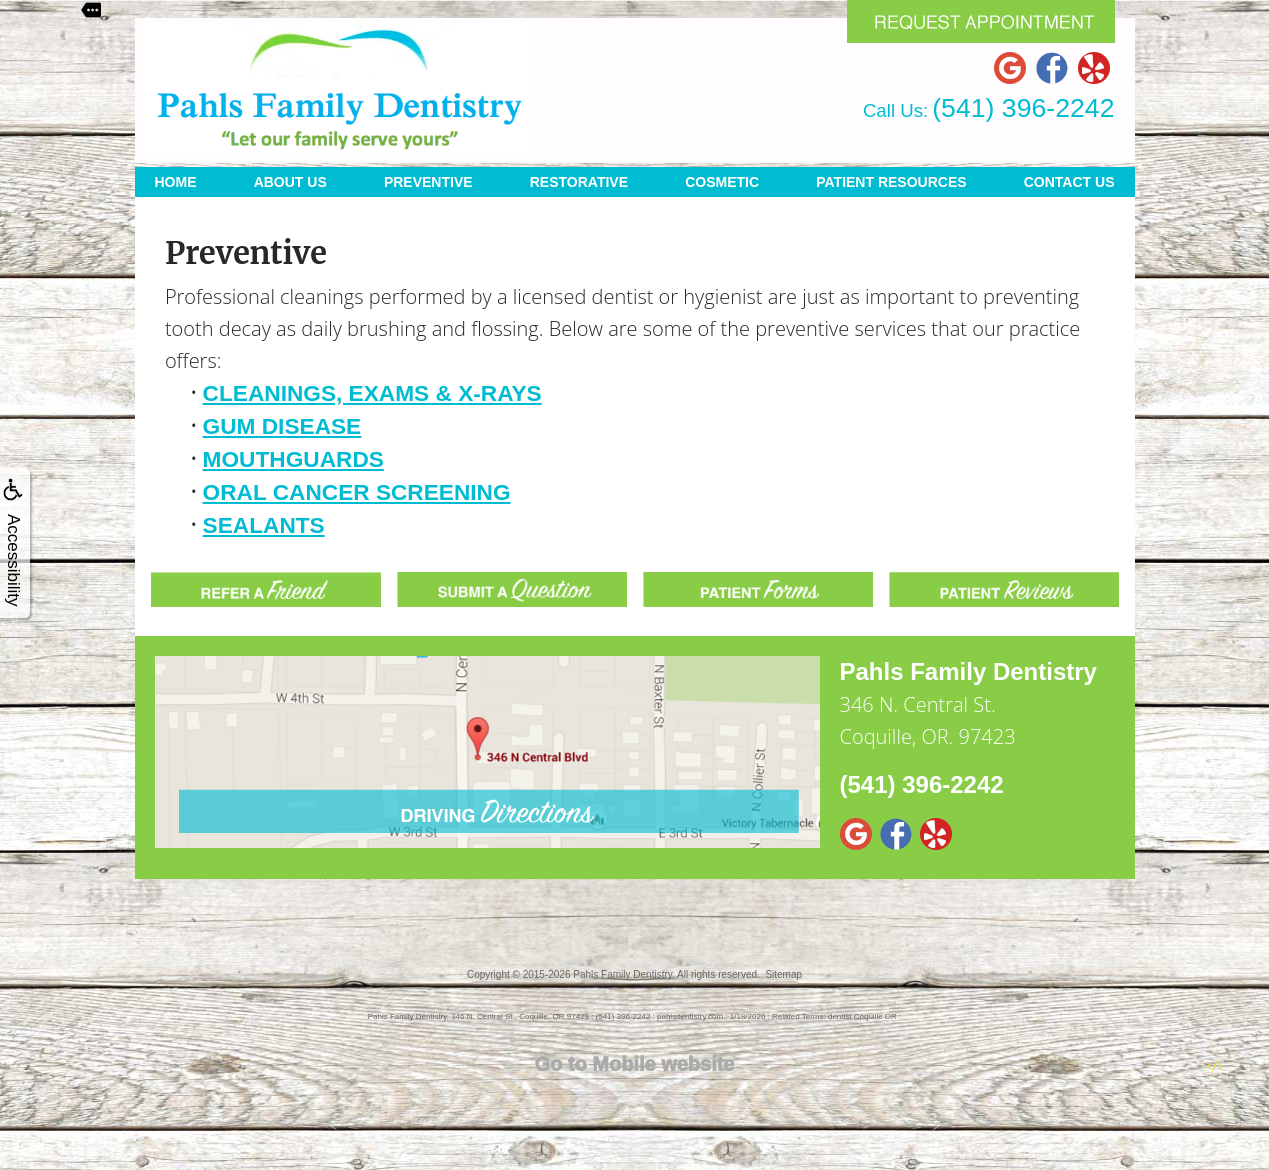  I want to click on view or edit source code, so click(1214, 1066).